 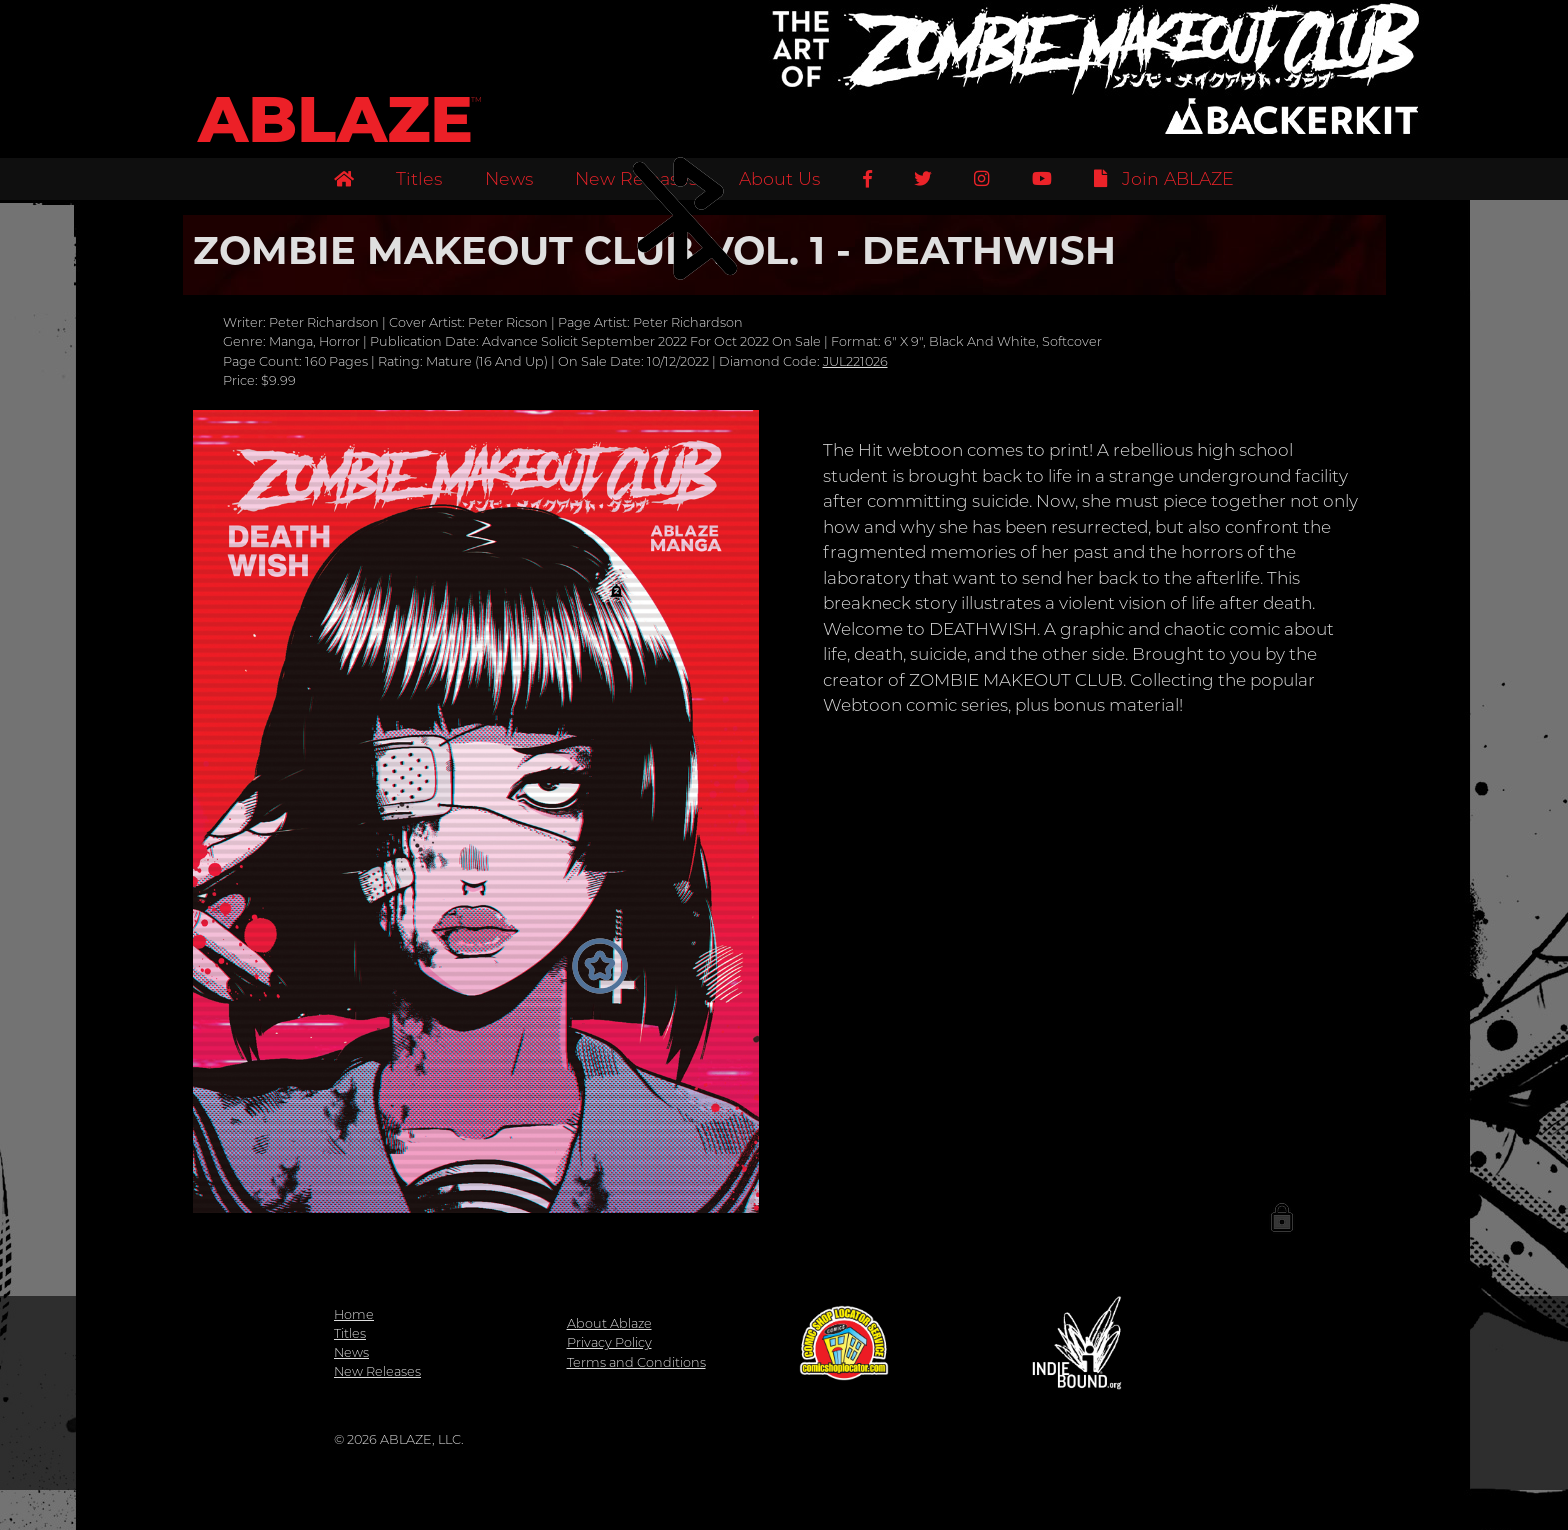 I want to click on lock or secure this item, so click(x=1282, y=1218).